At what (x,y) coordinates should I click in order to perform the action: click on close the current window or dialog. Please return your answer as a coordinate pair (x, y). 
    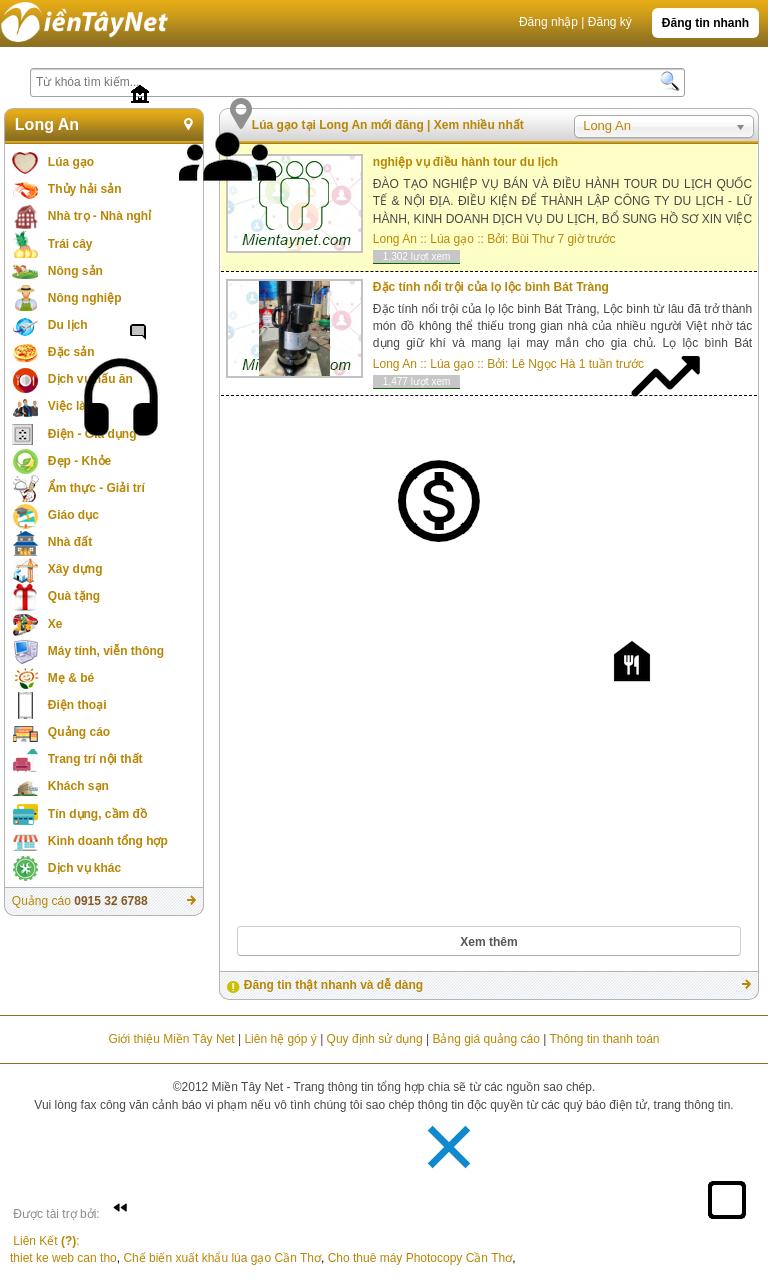
    Looking at the image, I should click on (449, 1147).